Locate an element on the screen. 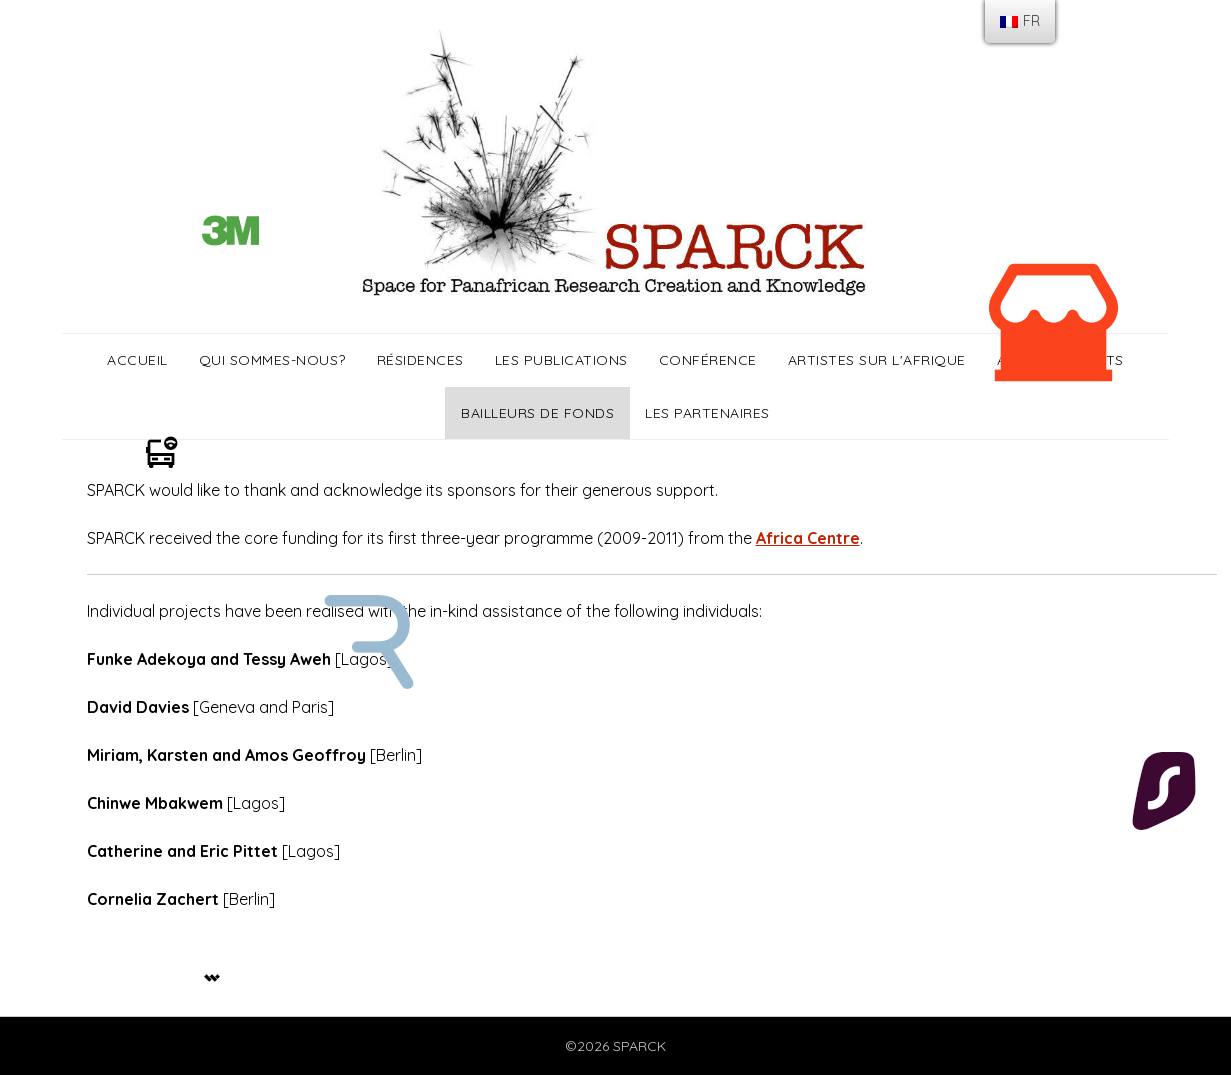 The image size is (1231, 1075). 3M company logo is located at coordinates (230, 230).